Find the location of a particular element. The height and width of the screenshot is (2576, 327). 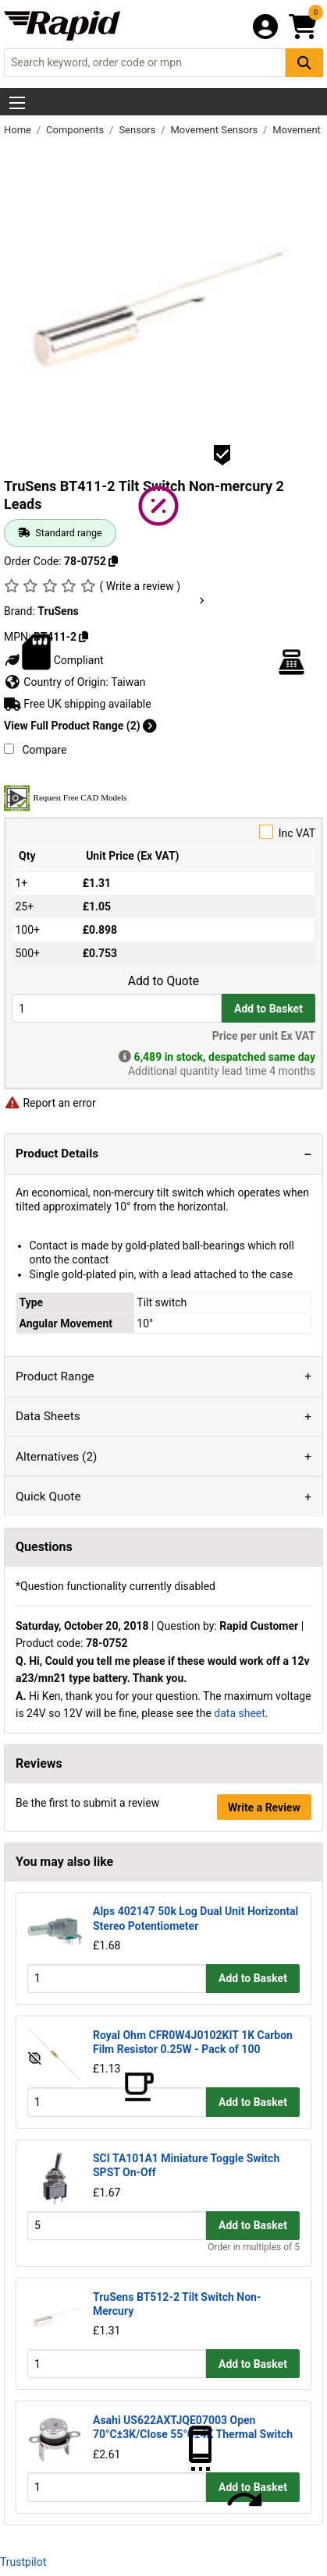

disable report notifications is located at coordinates (34, 2058).